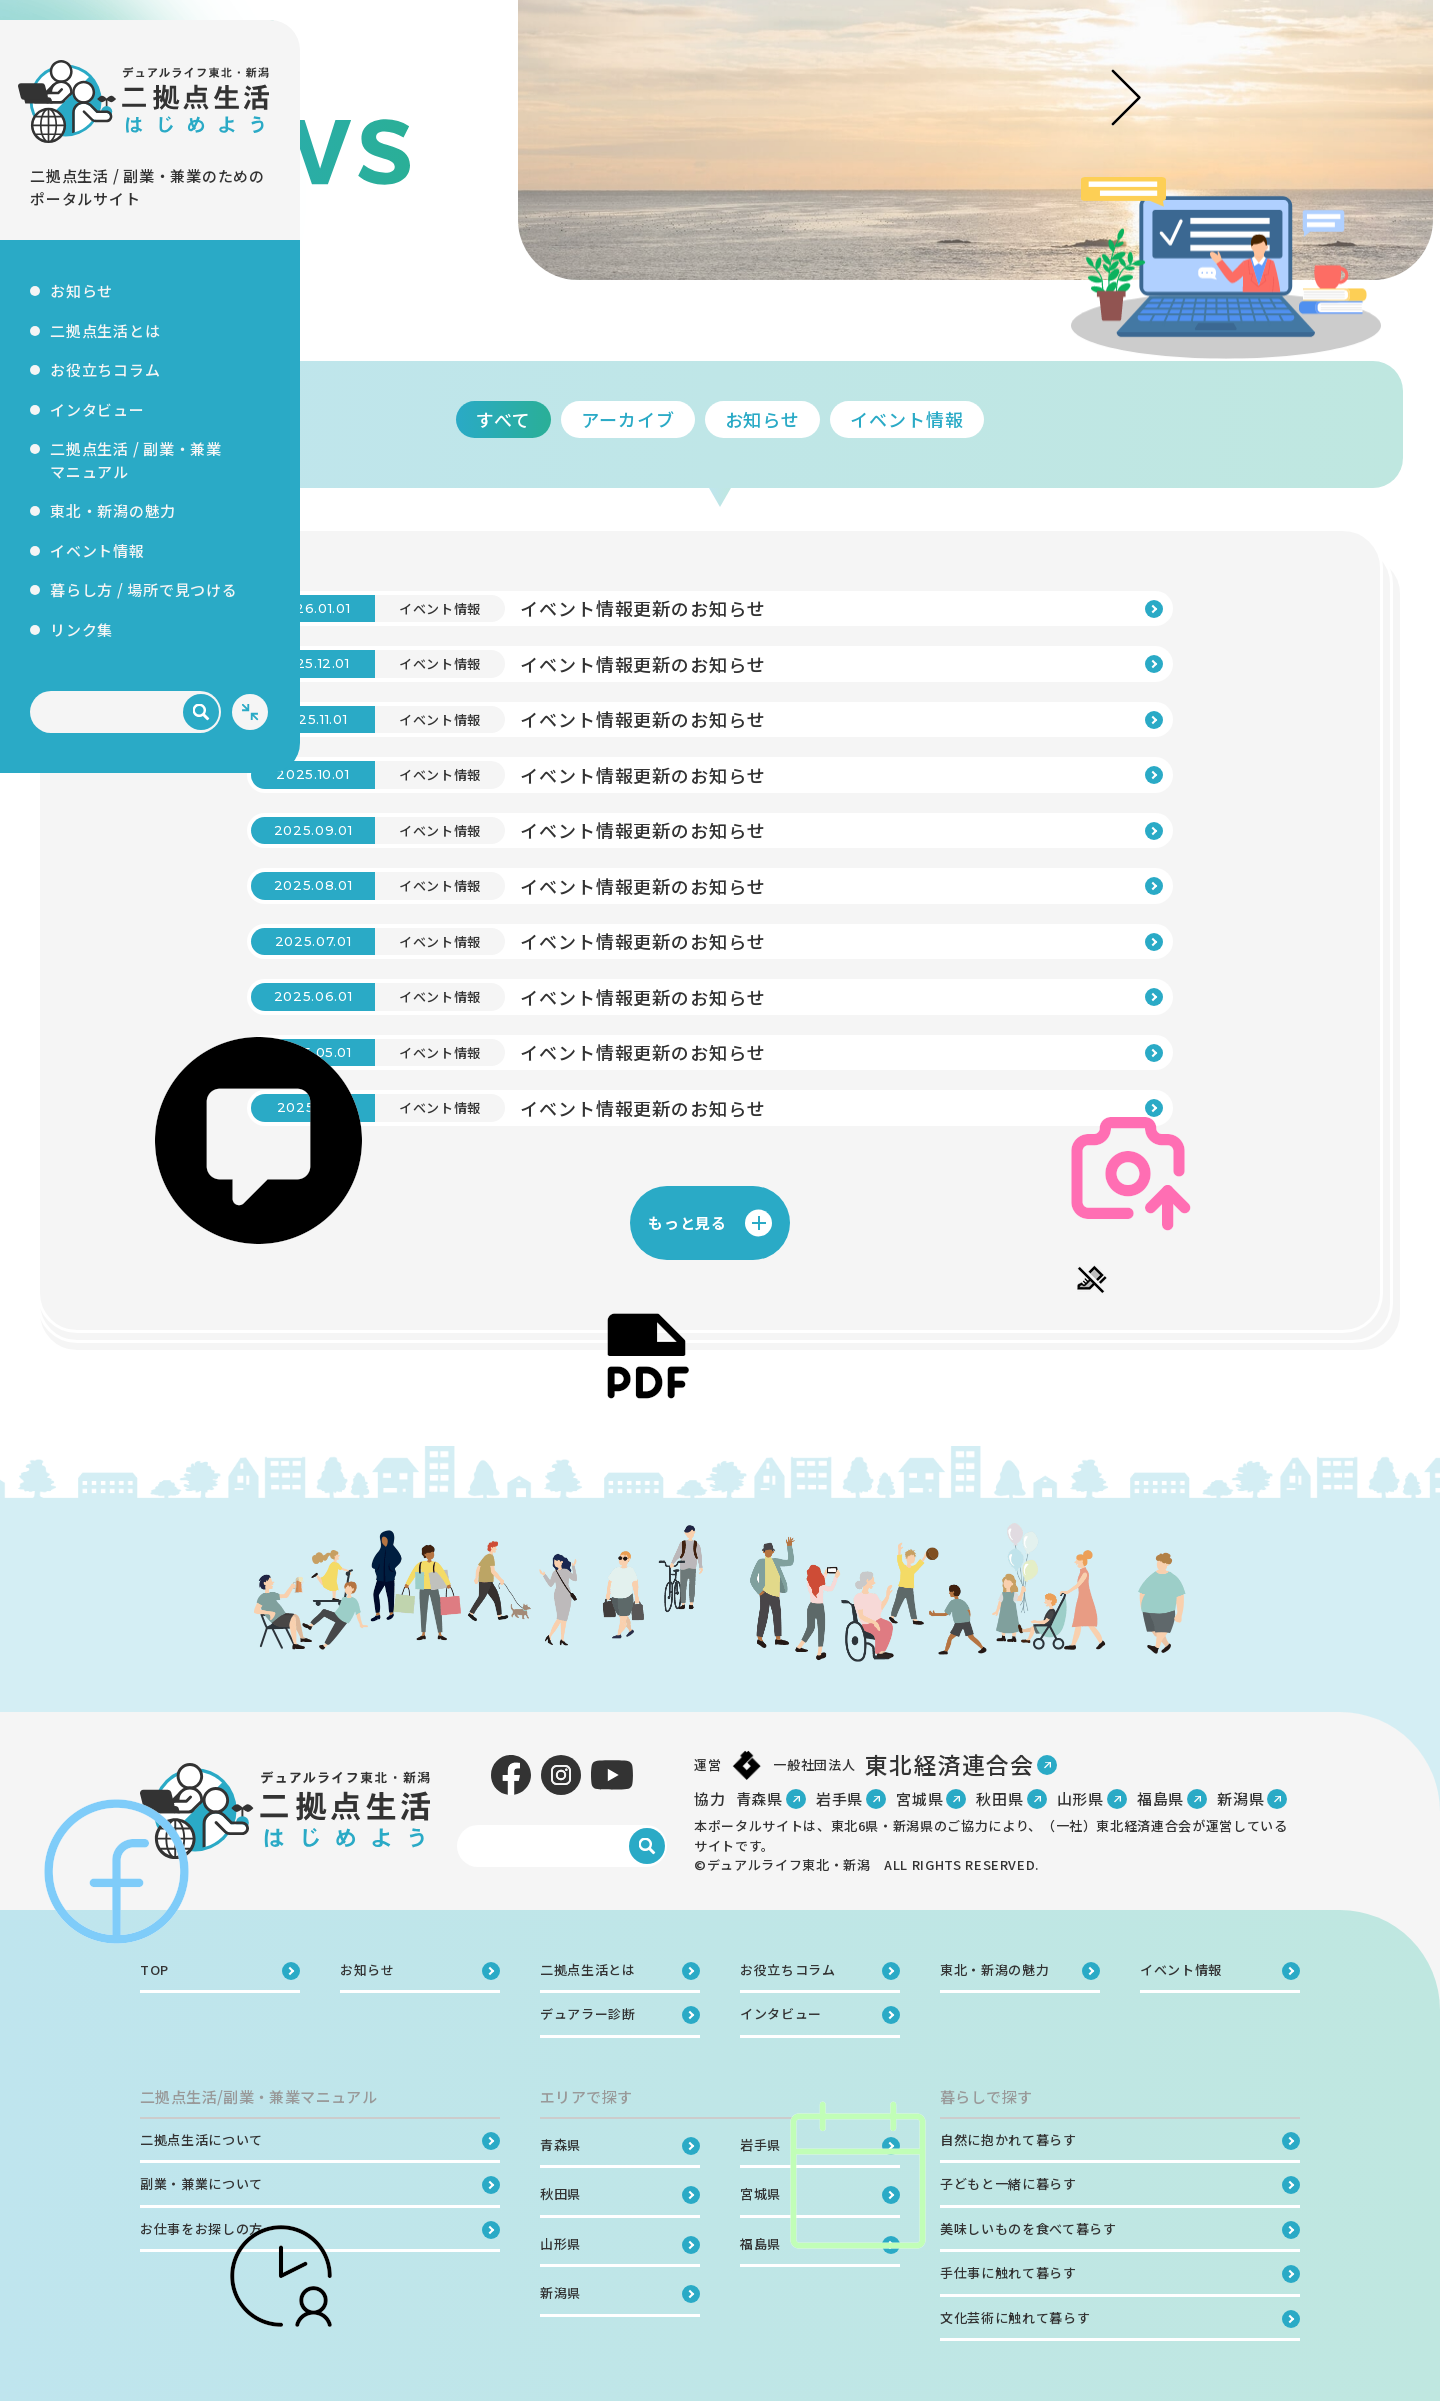 This screenshot has width=1440, height=2401. What do you see at coordinates (1092, 1279) in the screenshot?
I see `indicates a restricted area where stepping is prohibited` at bounding box center [1092, 1279].